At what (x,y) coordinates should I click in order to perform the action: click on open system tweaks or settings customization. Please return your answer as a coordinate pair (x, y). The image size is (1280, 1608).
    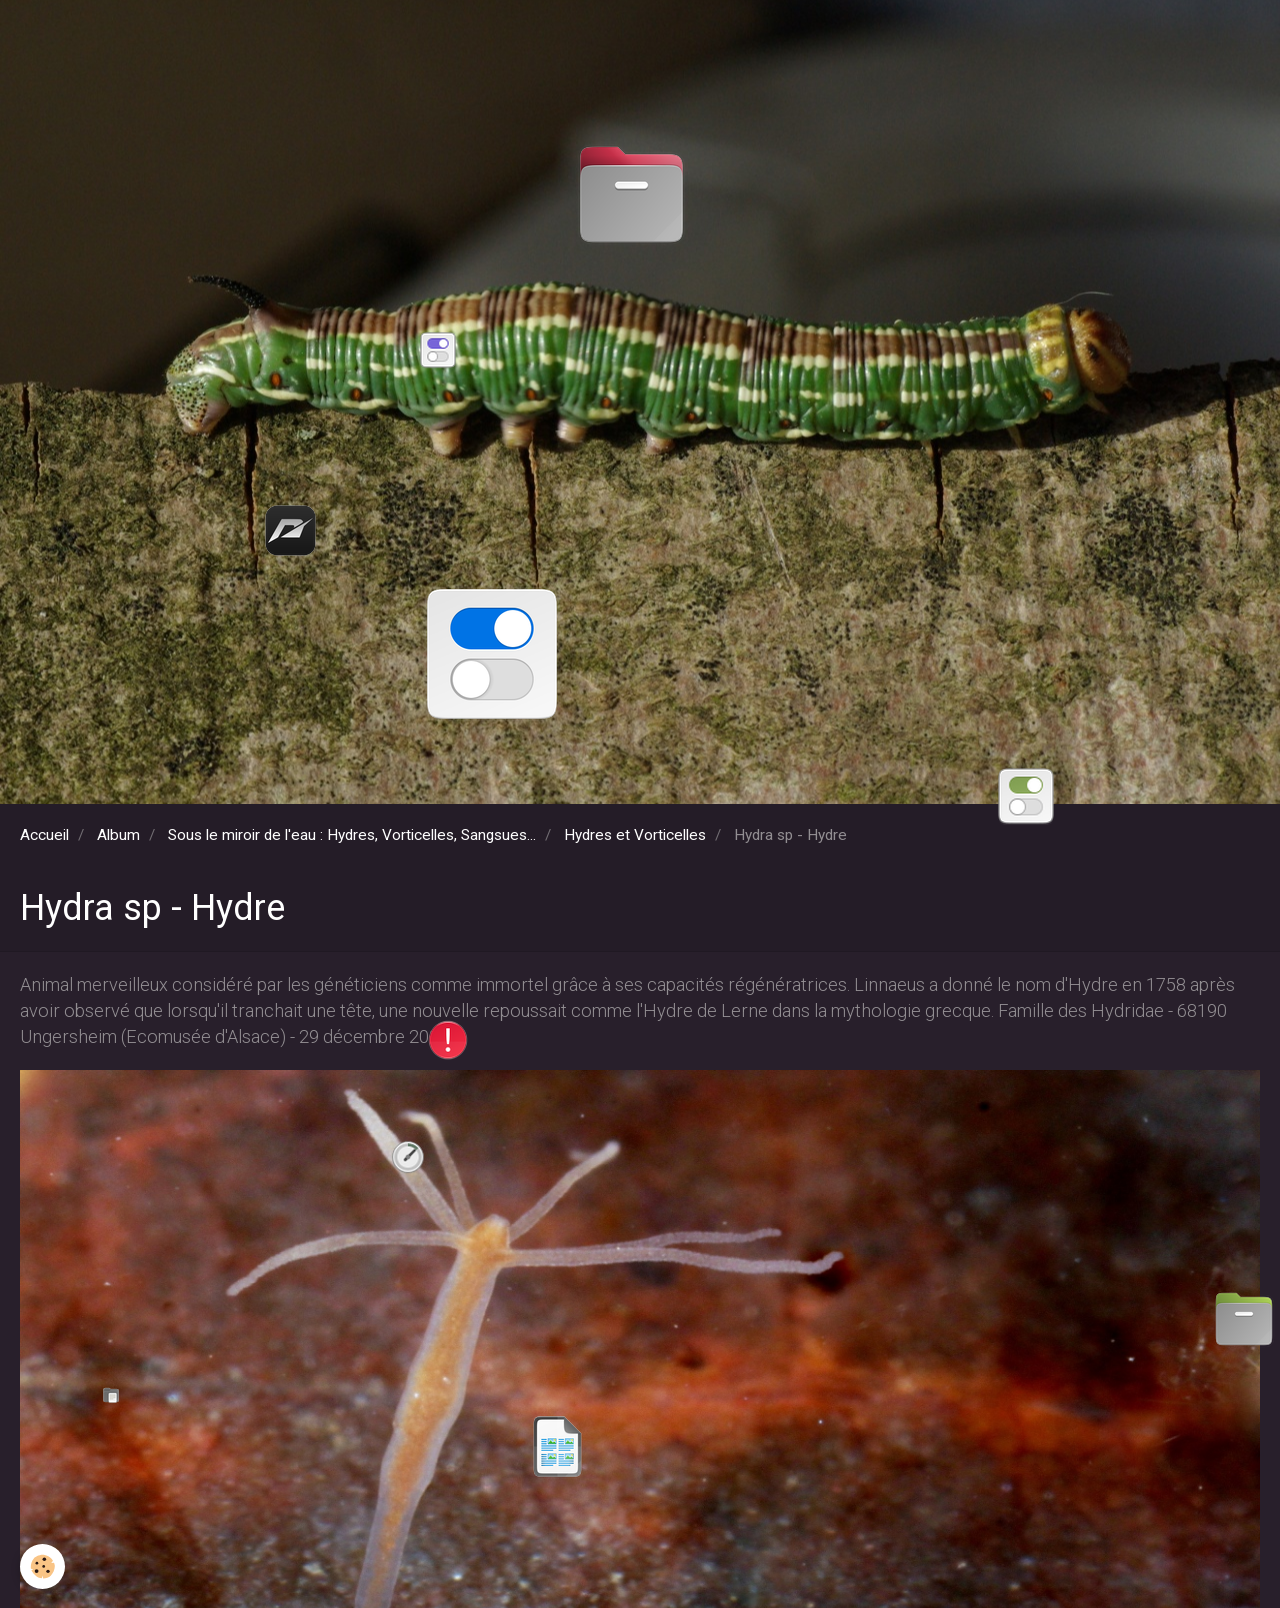
    Looking at the image, I should click on (492, 654).